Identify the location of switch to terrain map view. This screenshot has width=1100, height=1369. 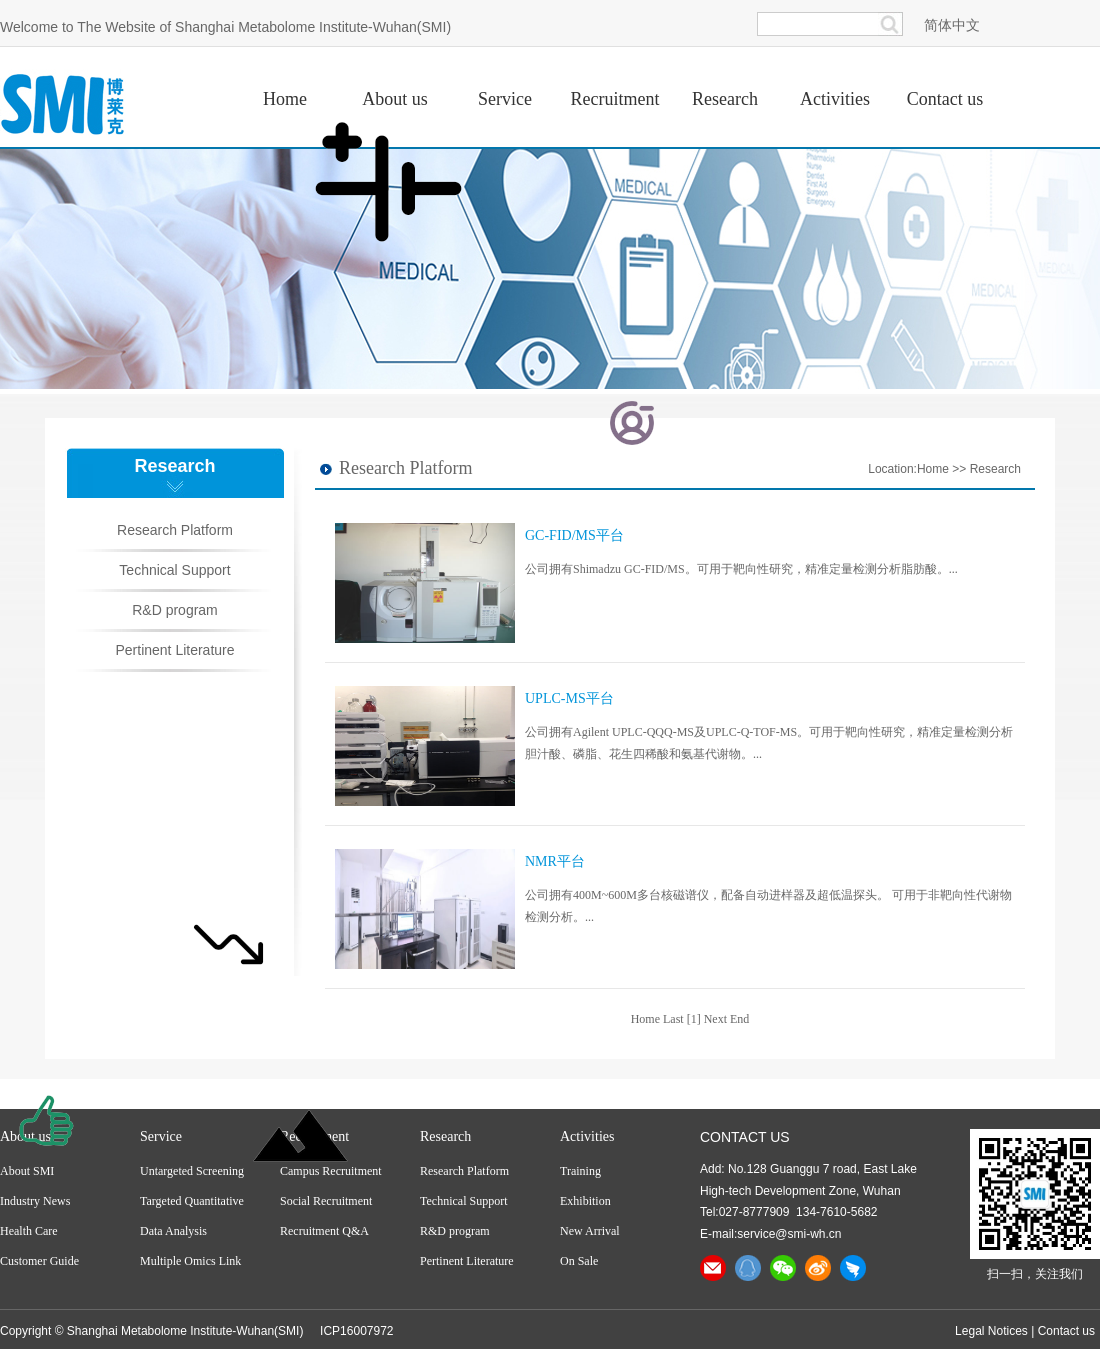
(300, 1135).